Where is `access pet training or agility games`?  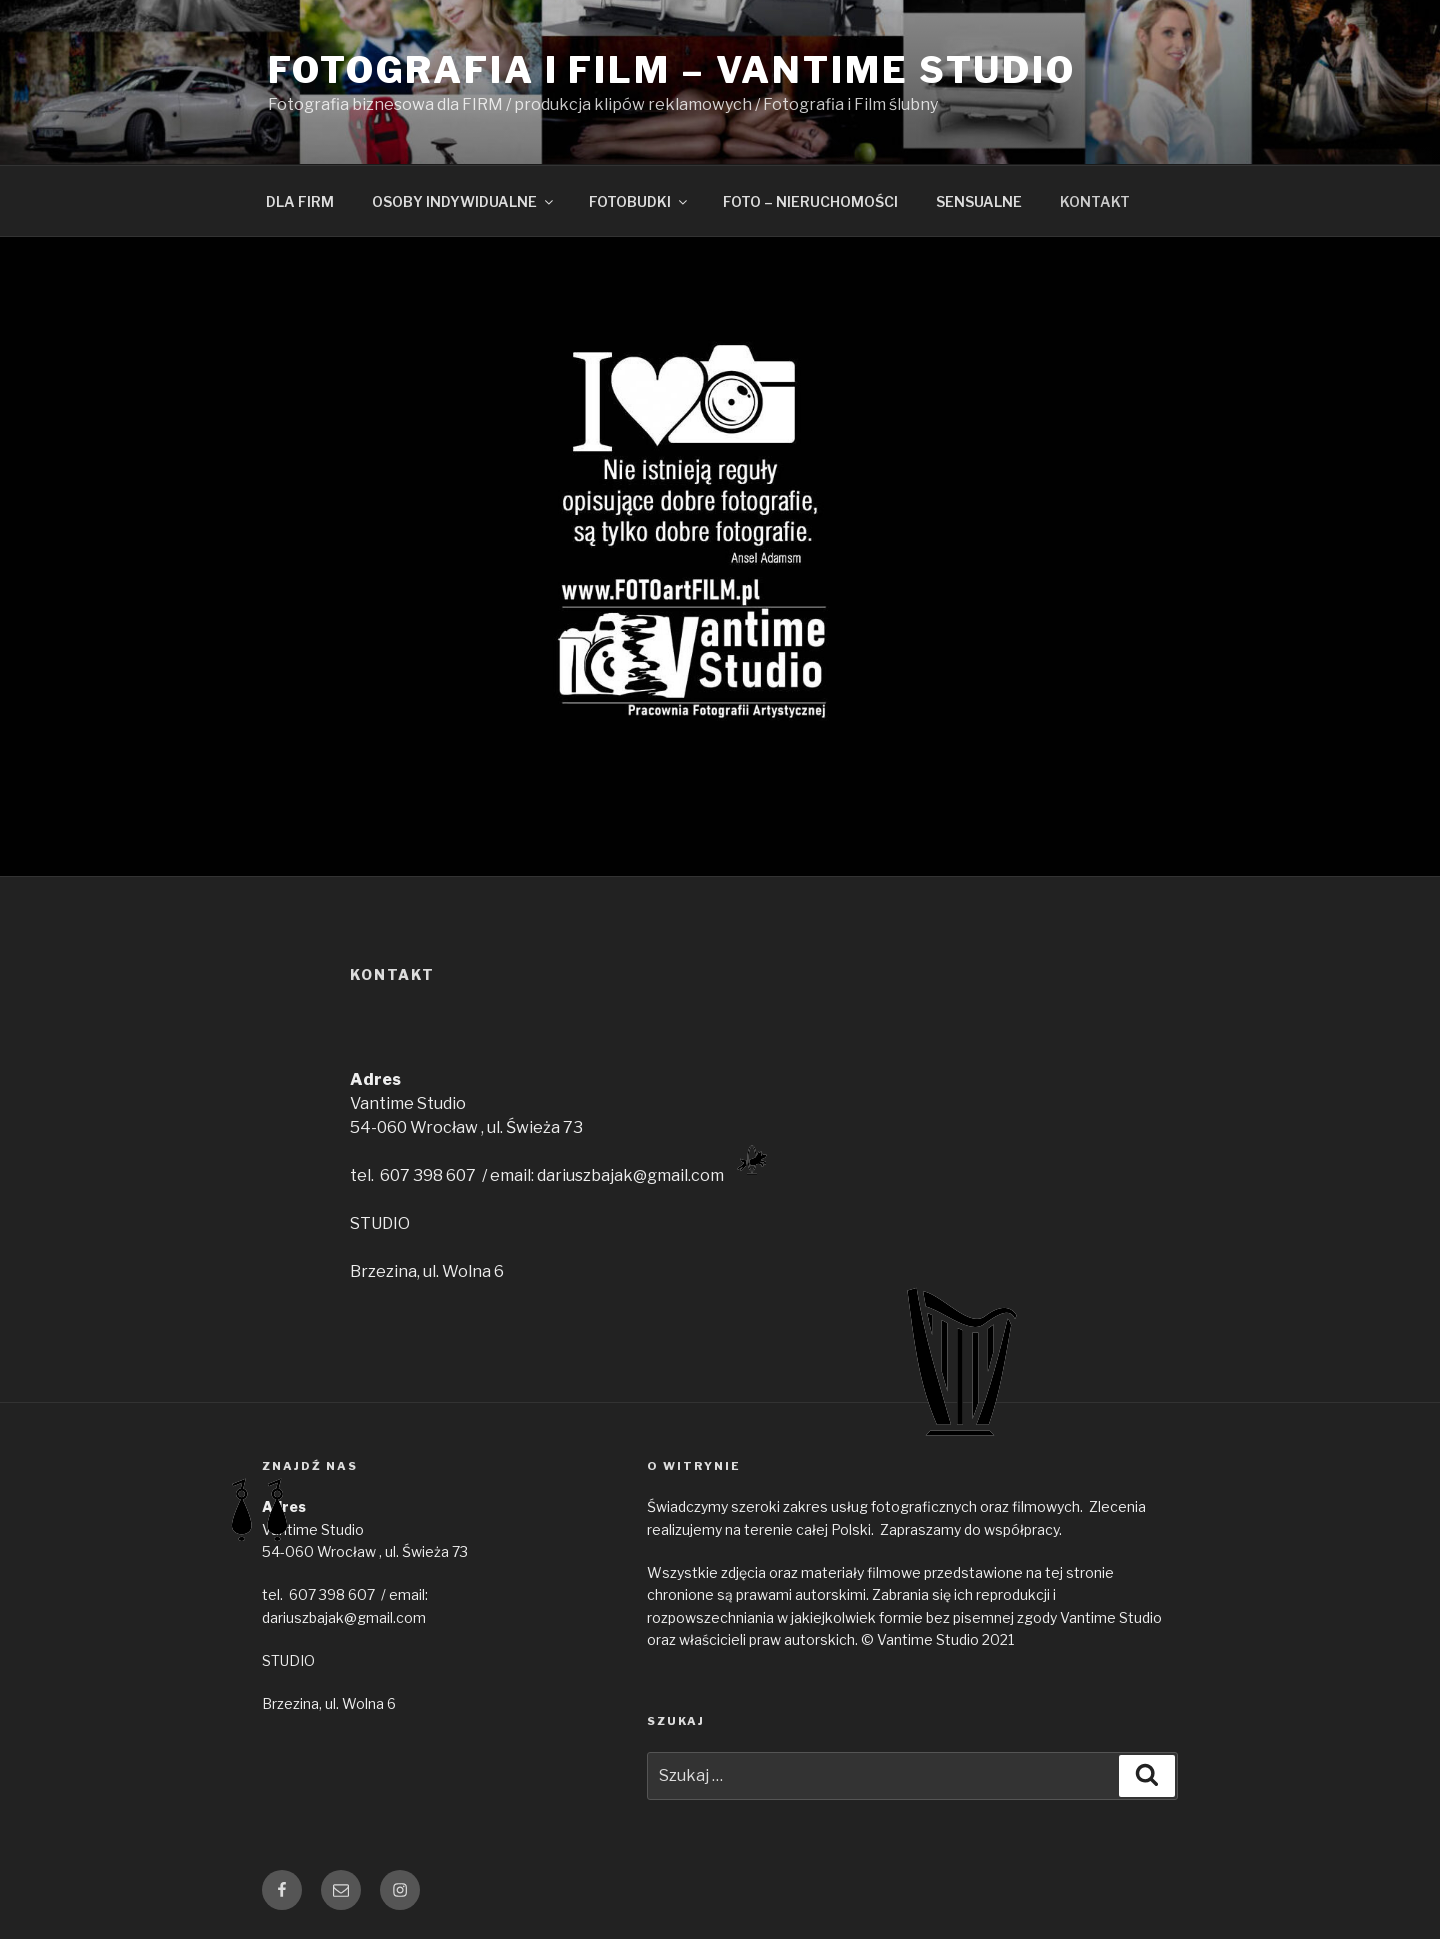 access pet training or agility games is located at coordinates (752, 1160).